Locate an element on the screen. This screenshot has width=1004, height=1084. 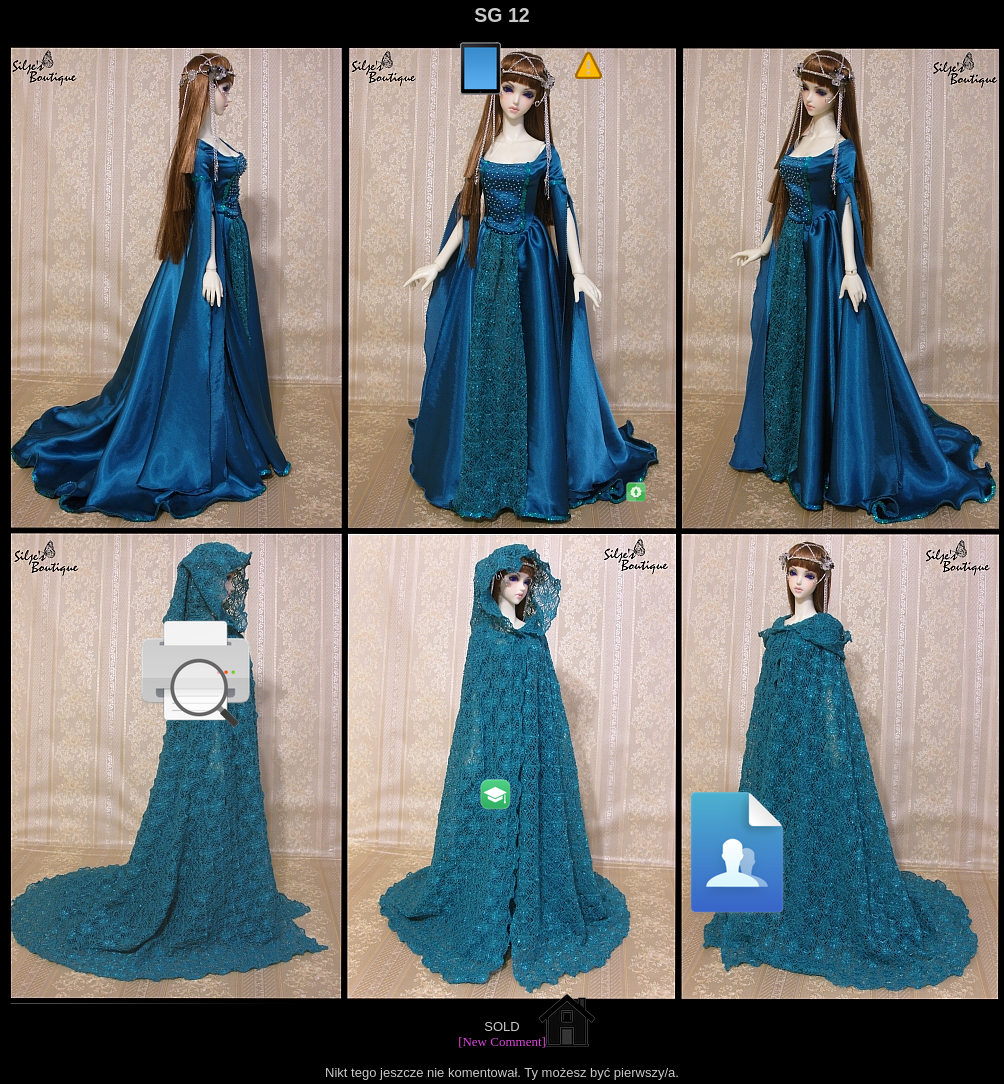
preview document before printing is located at coordinates (195, 670).